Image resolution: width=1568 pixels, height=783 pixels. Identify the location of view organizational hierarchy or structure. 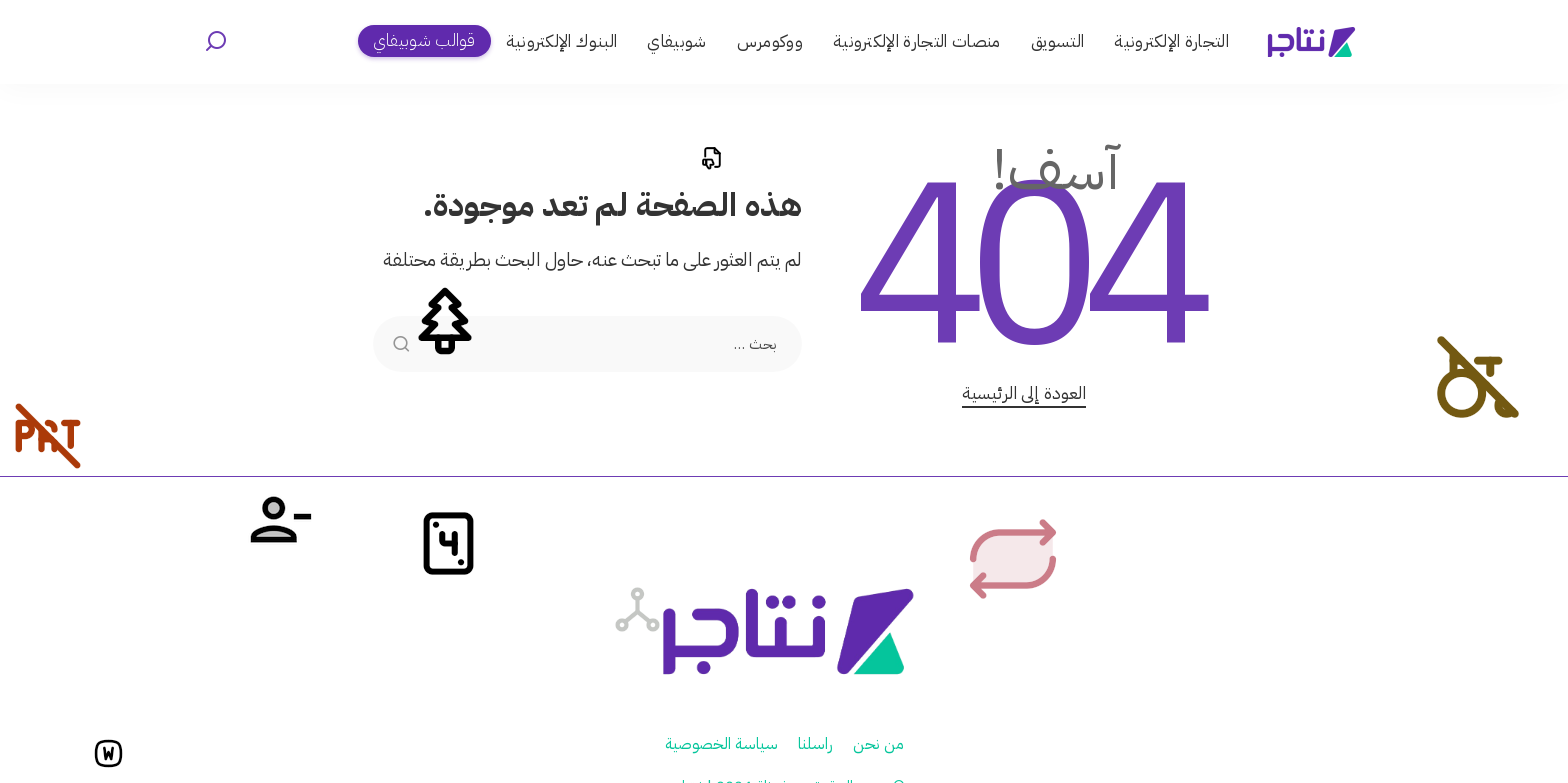
(637, 609).